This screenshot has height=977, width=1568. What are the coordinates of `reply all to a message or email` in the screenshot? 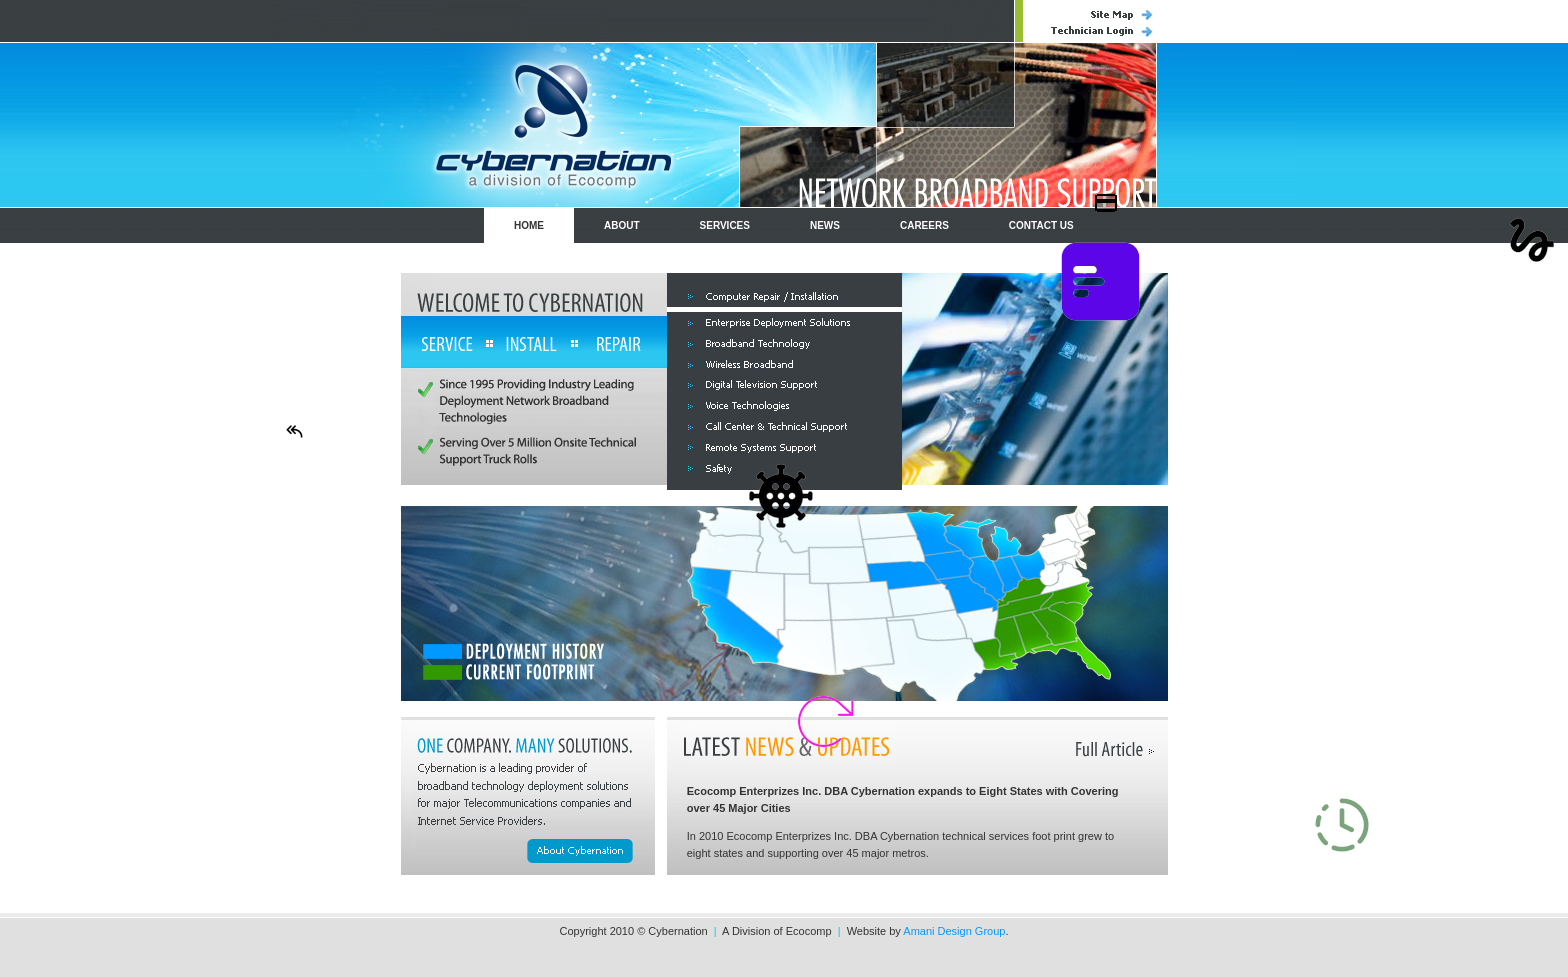 It's located at (294, 431).